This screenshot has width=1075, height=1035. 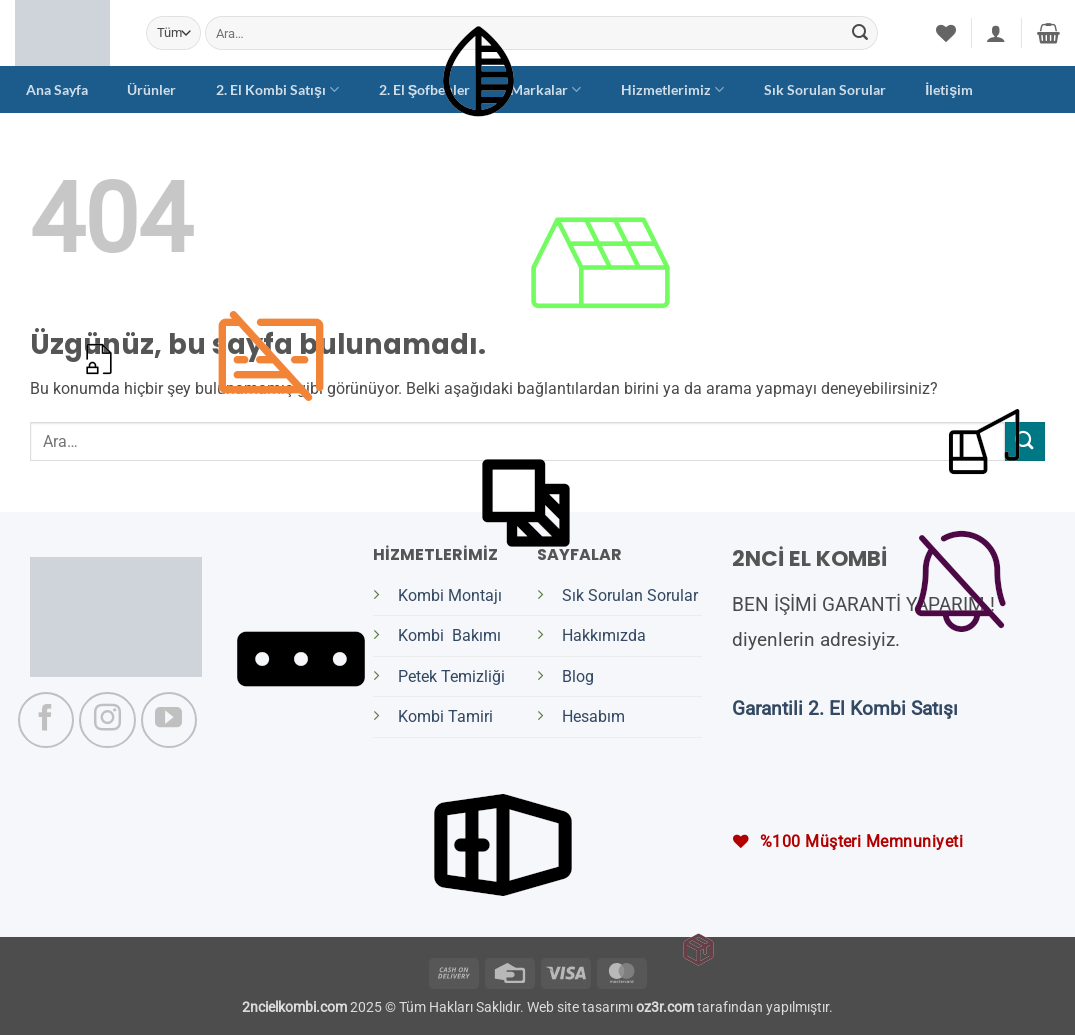 I want to click on construction or building-related feature, so click(x=985, y=445).